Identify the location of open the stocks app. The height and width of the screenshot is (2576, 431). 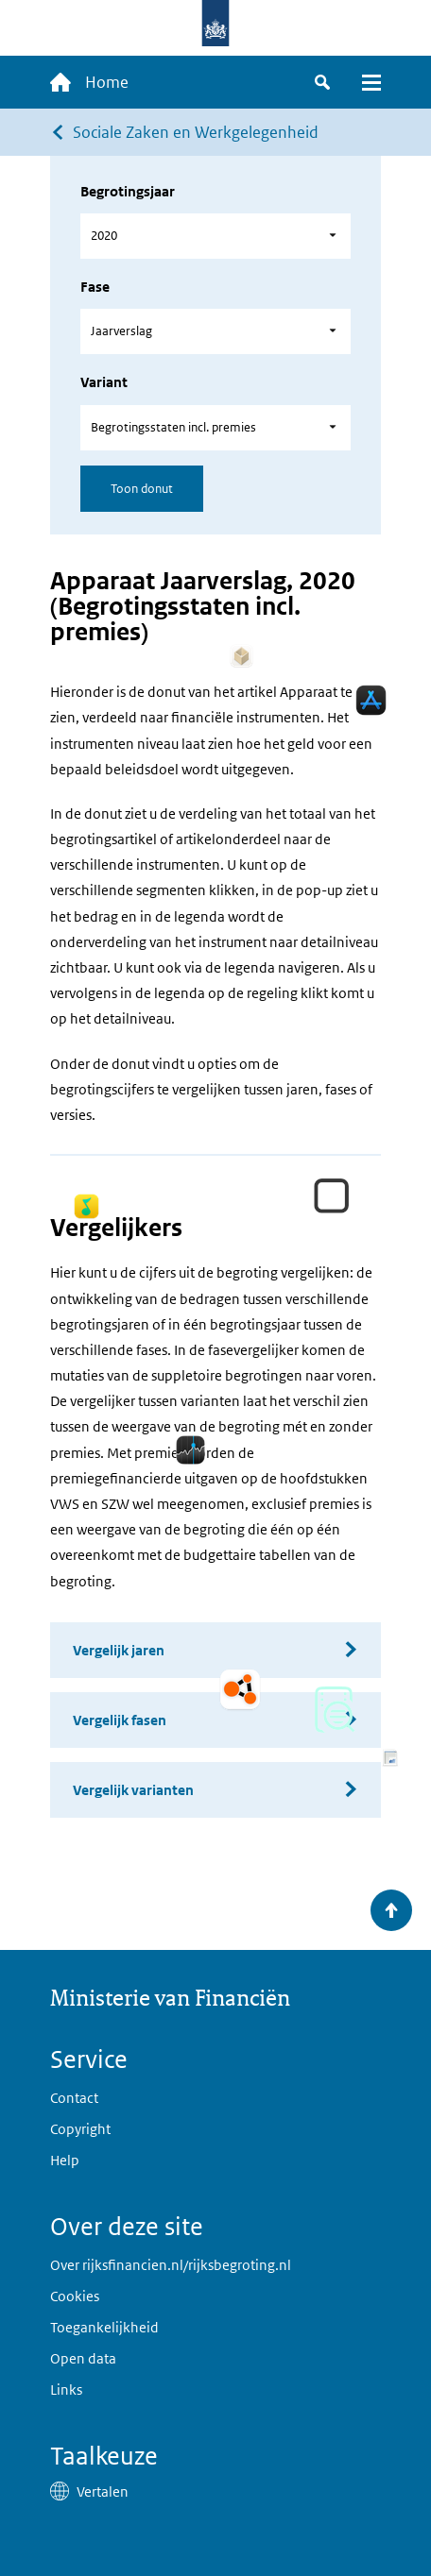
(190, 1449).